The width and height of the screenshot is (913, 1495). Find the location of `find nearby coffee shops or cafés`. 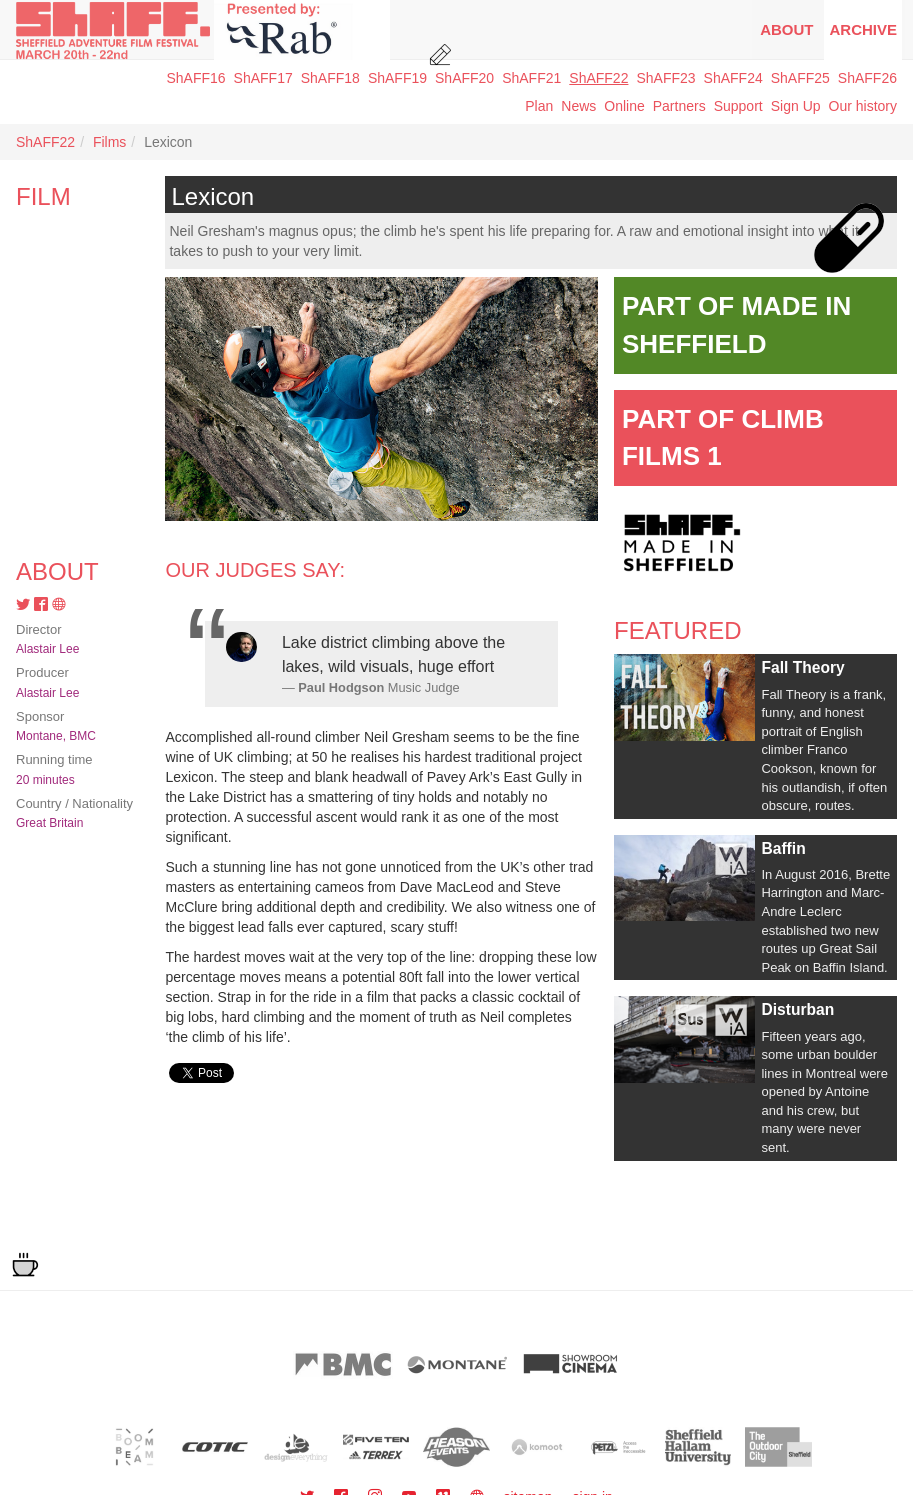

find nearby coffee shops or cafés is located at coordinates (24, 1265).